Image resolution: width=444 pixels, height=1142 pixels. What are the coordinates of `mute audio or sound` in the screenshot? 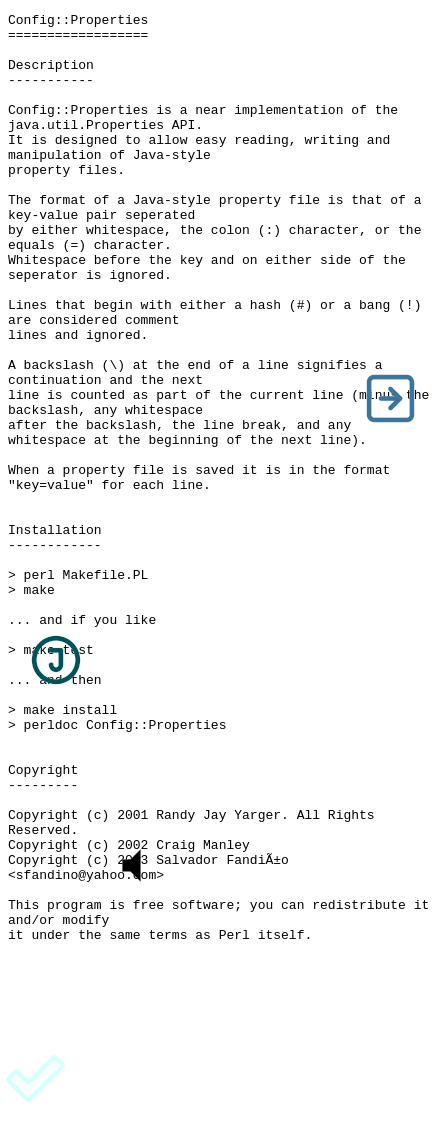 It's located at (132, 865).